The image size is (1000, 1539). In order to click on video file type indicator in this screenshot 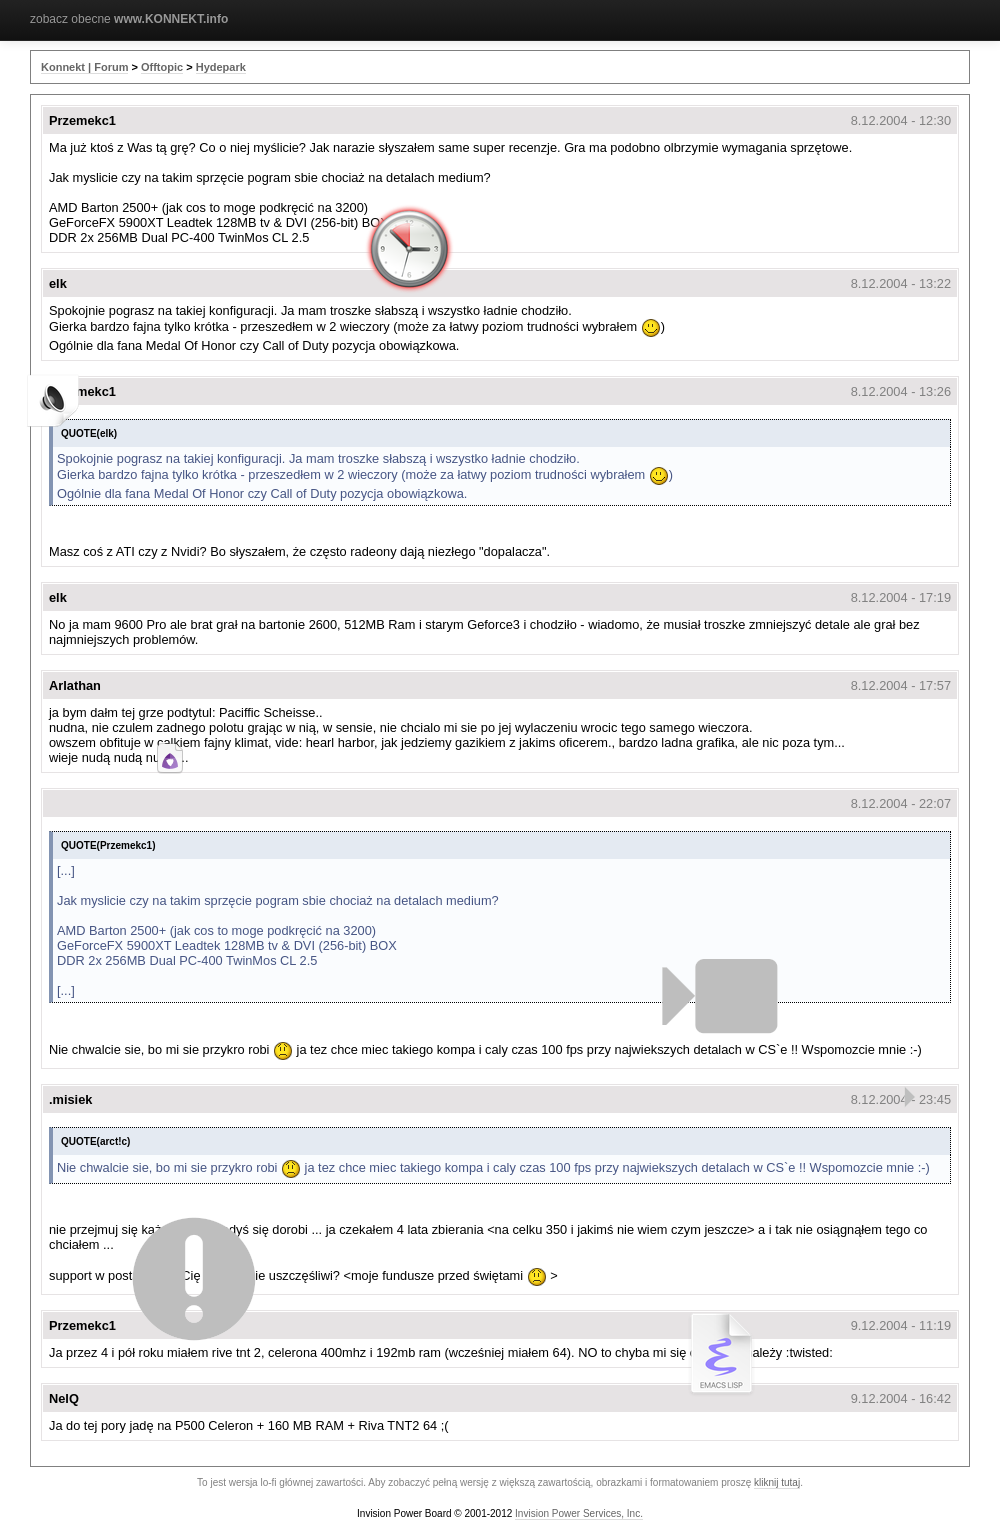, I will do `click(720, 992)`.